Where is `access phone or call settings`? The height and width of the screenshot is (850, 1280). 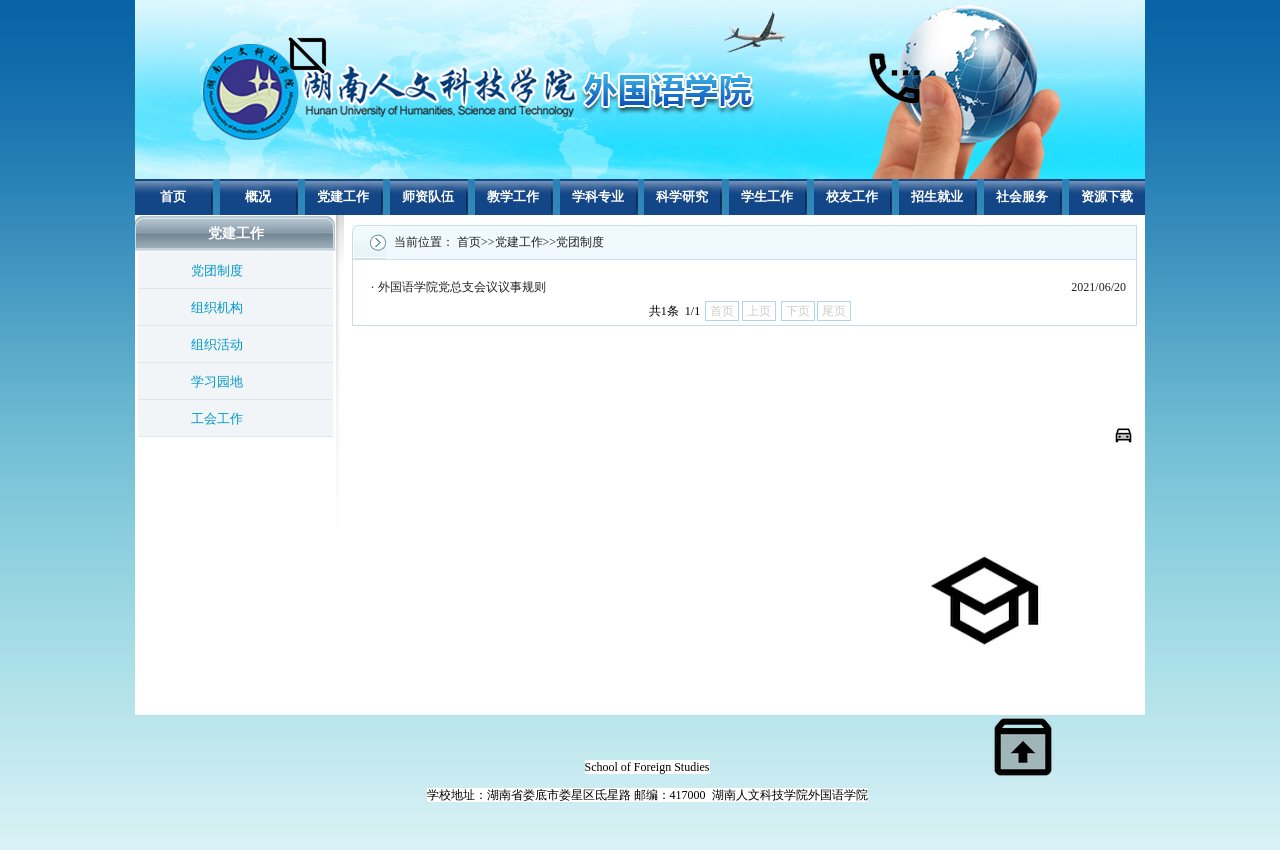 access phone or call settings is located at coordinates (894, 78).